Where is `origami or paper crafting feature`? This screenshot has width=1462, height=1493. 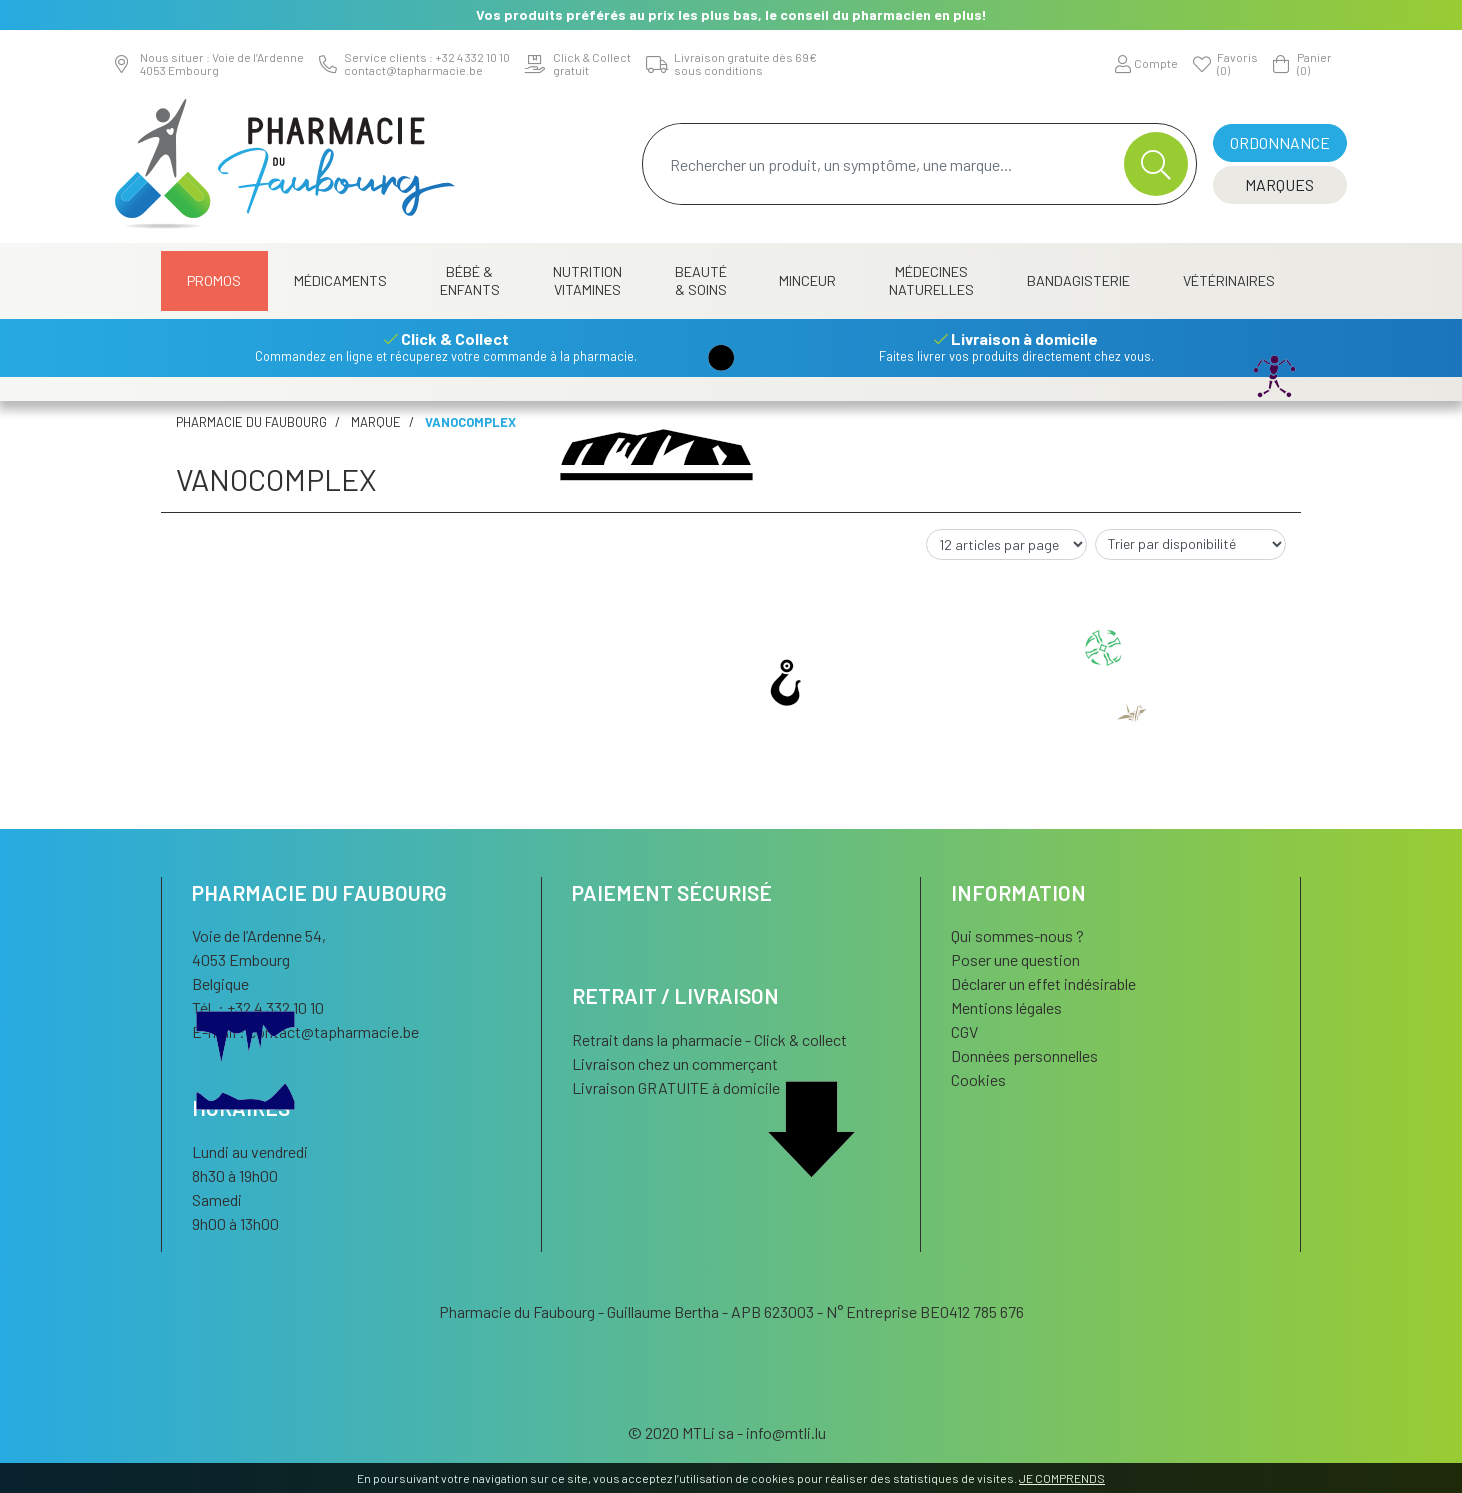
origami or paper crafting feature is located at coordinates (1131, 712).